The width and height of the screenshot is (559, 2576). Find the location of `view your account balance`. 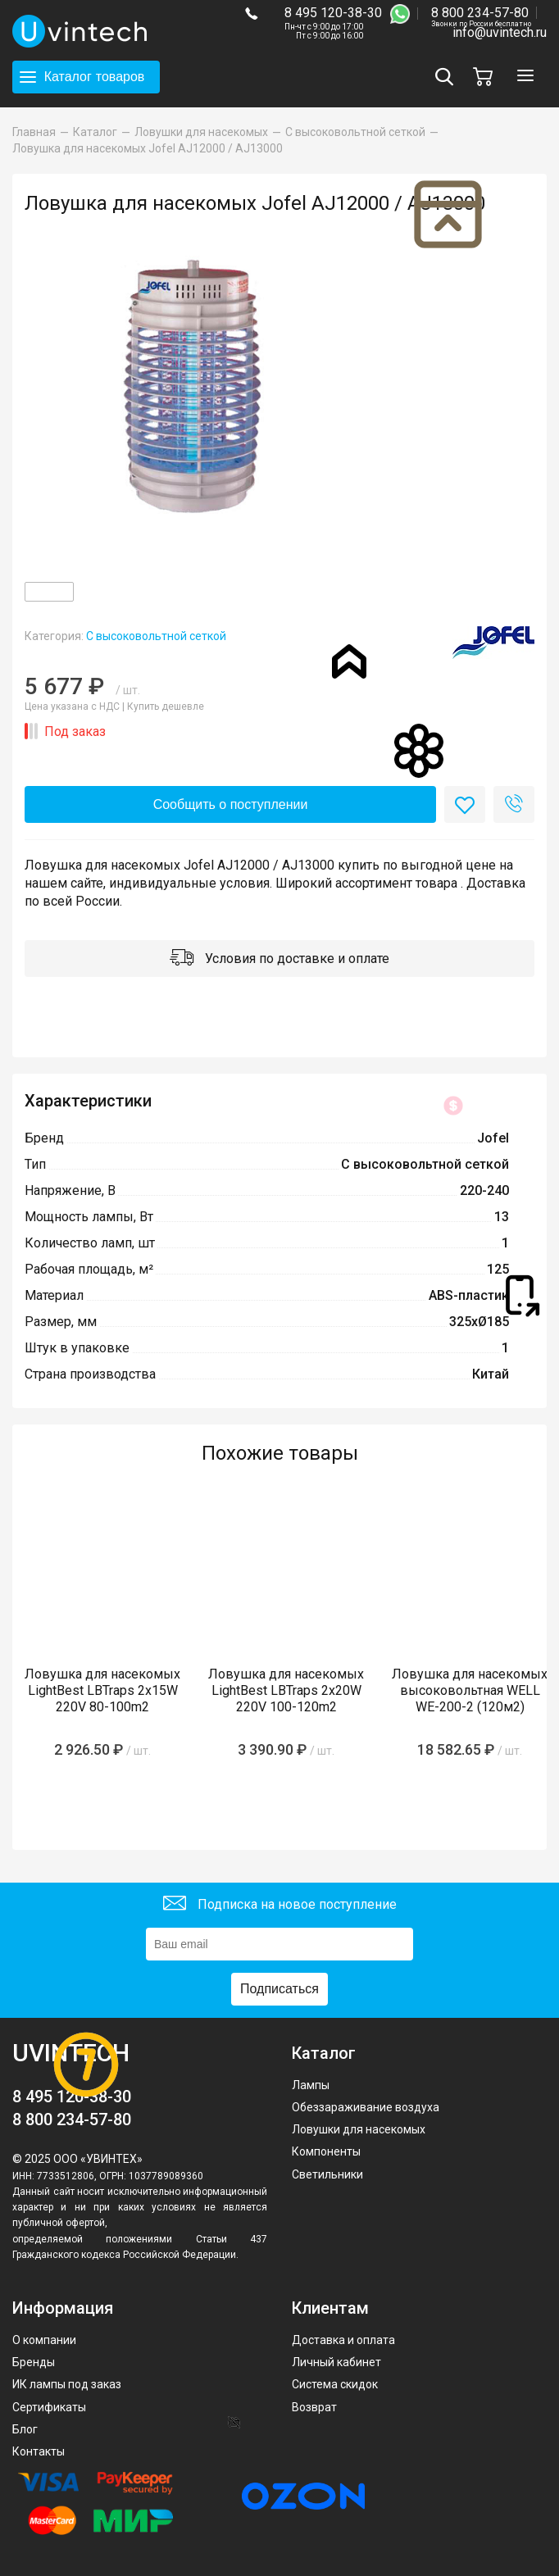

view your account balance is located at coordinates (453, 1106).